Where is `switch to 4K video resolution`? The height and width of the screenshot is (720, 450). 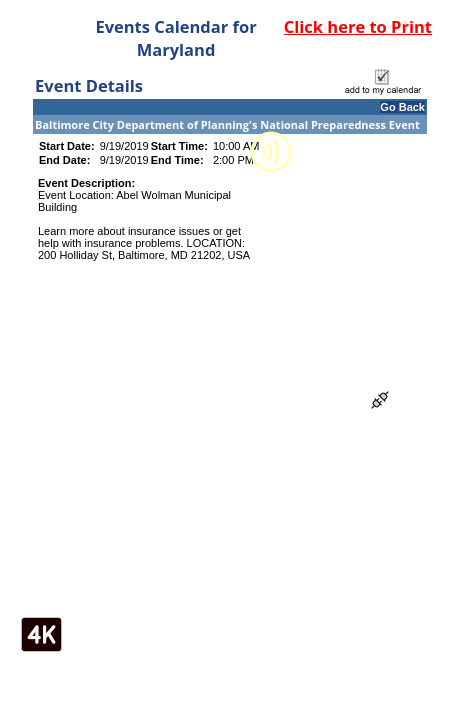
switch to 4K video resolution is located at coordinates (41, 634).